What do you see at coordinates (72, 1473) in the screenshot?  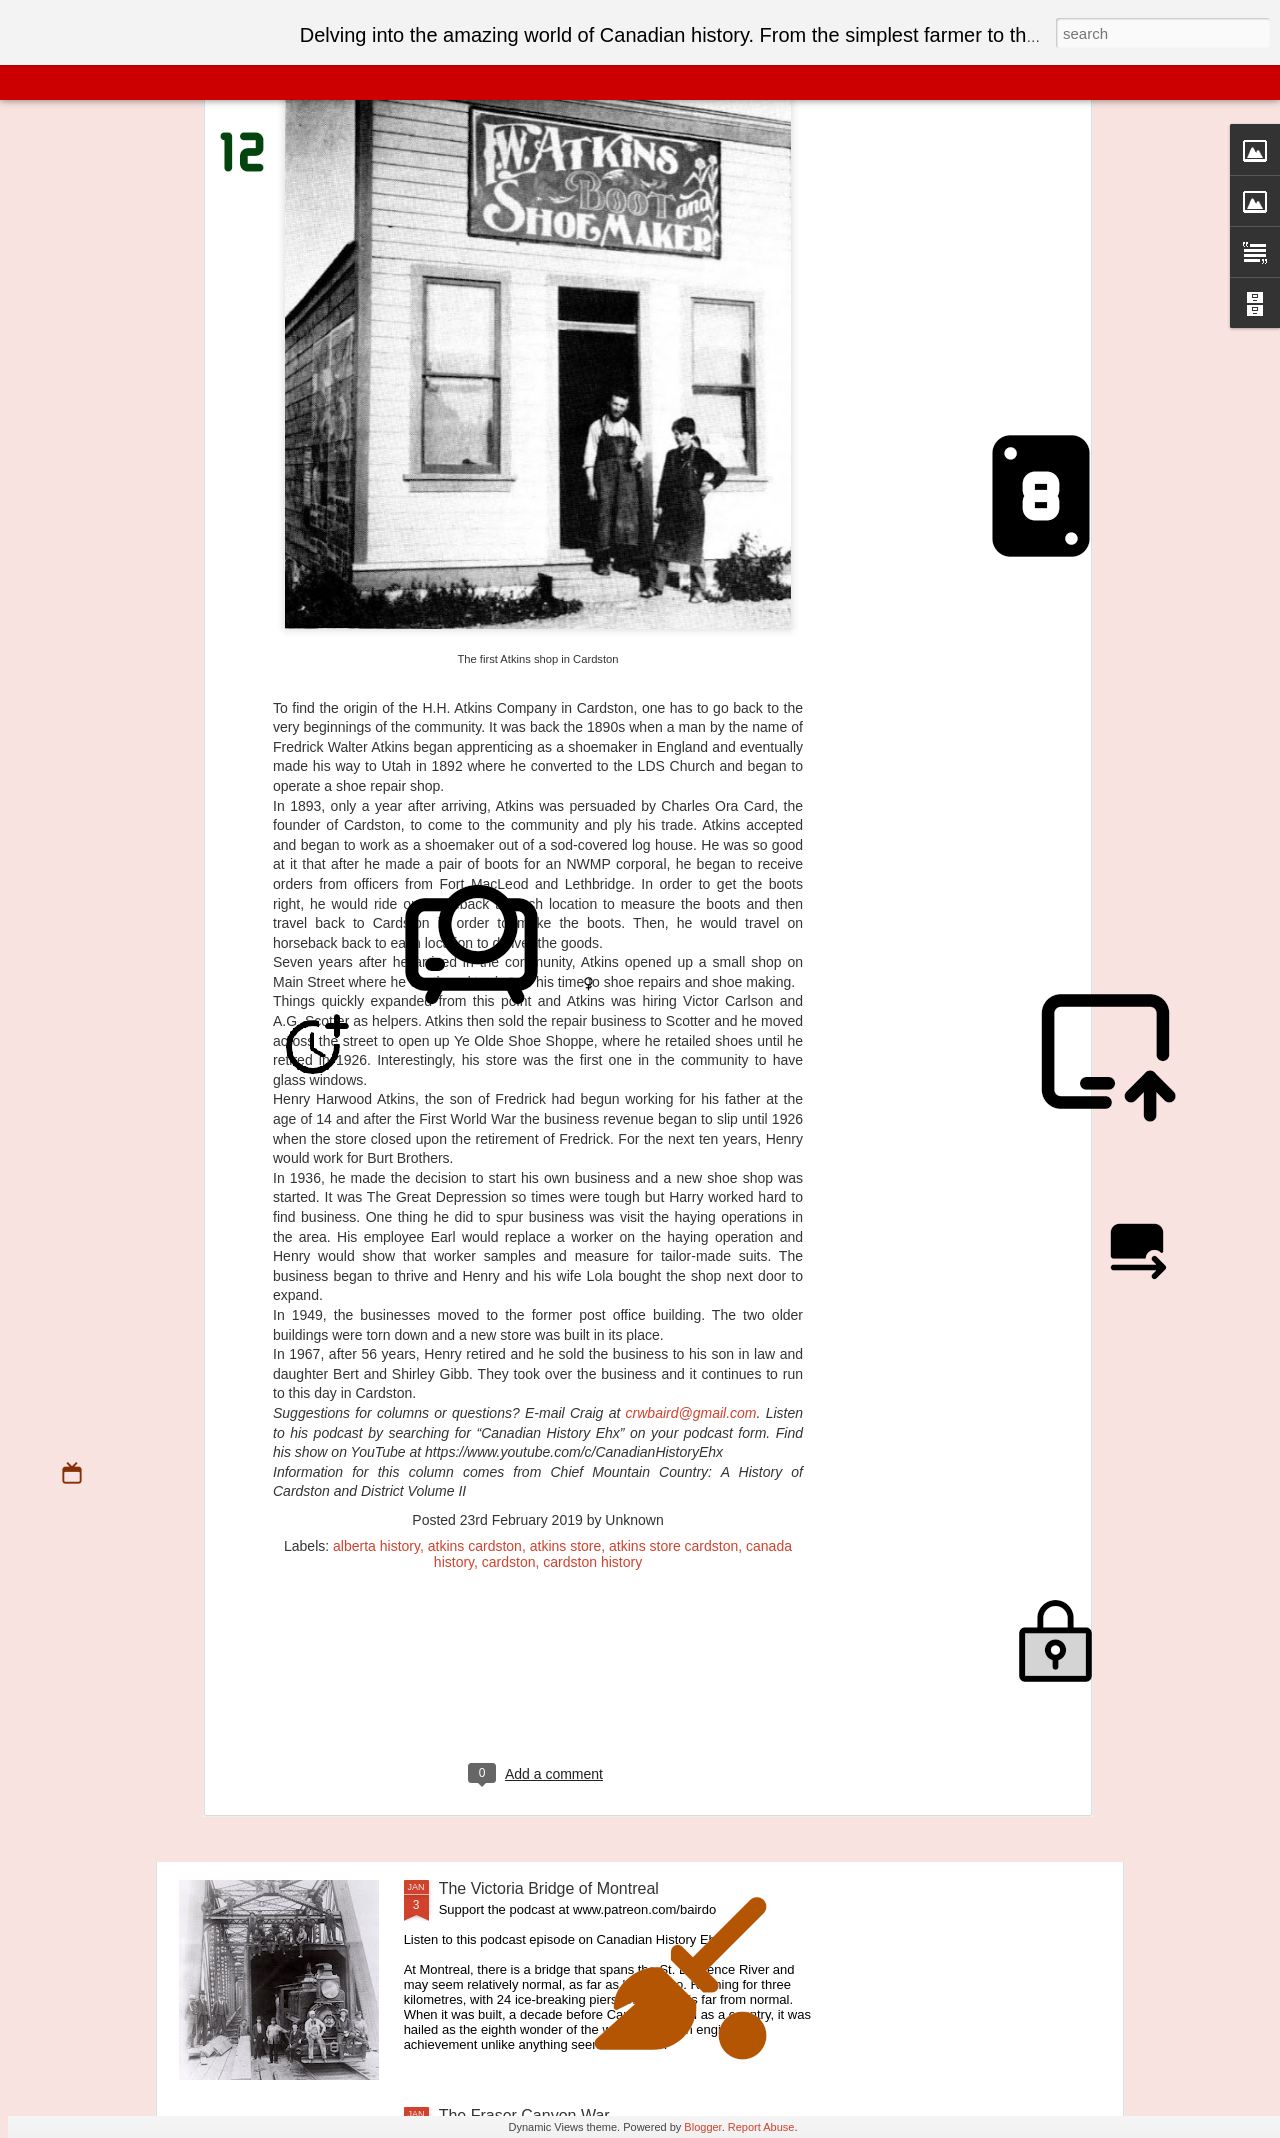 I see `access tv or video streaming` at bounding box center [72, 1473].